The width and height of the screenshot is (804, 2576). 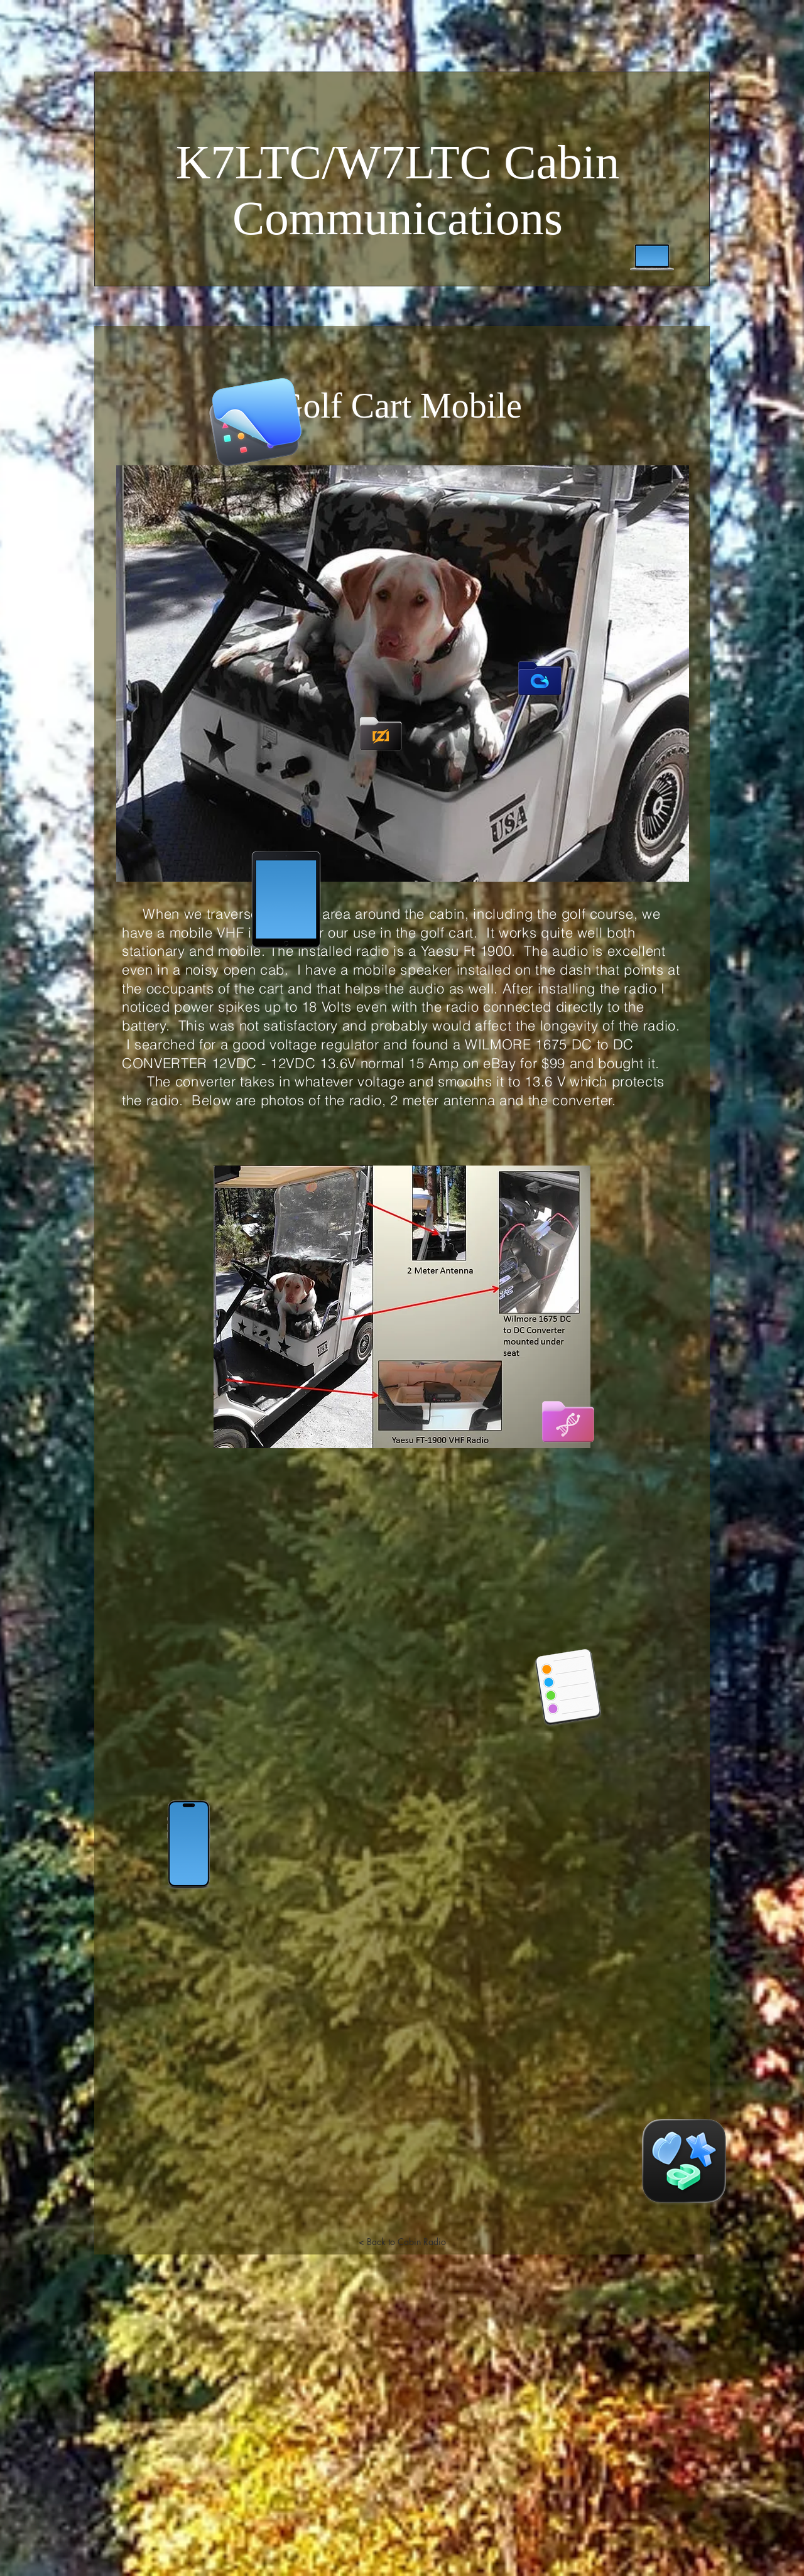 I want to click on open the reminders app, so click(x=567, y=1687).